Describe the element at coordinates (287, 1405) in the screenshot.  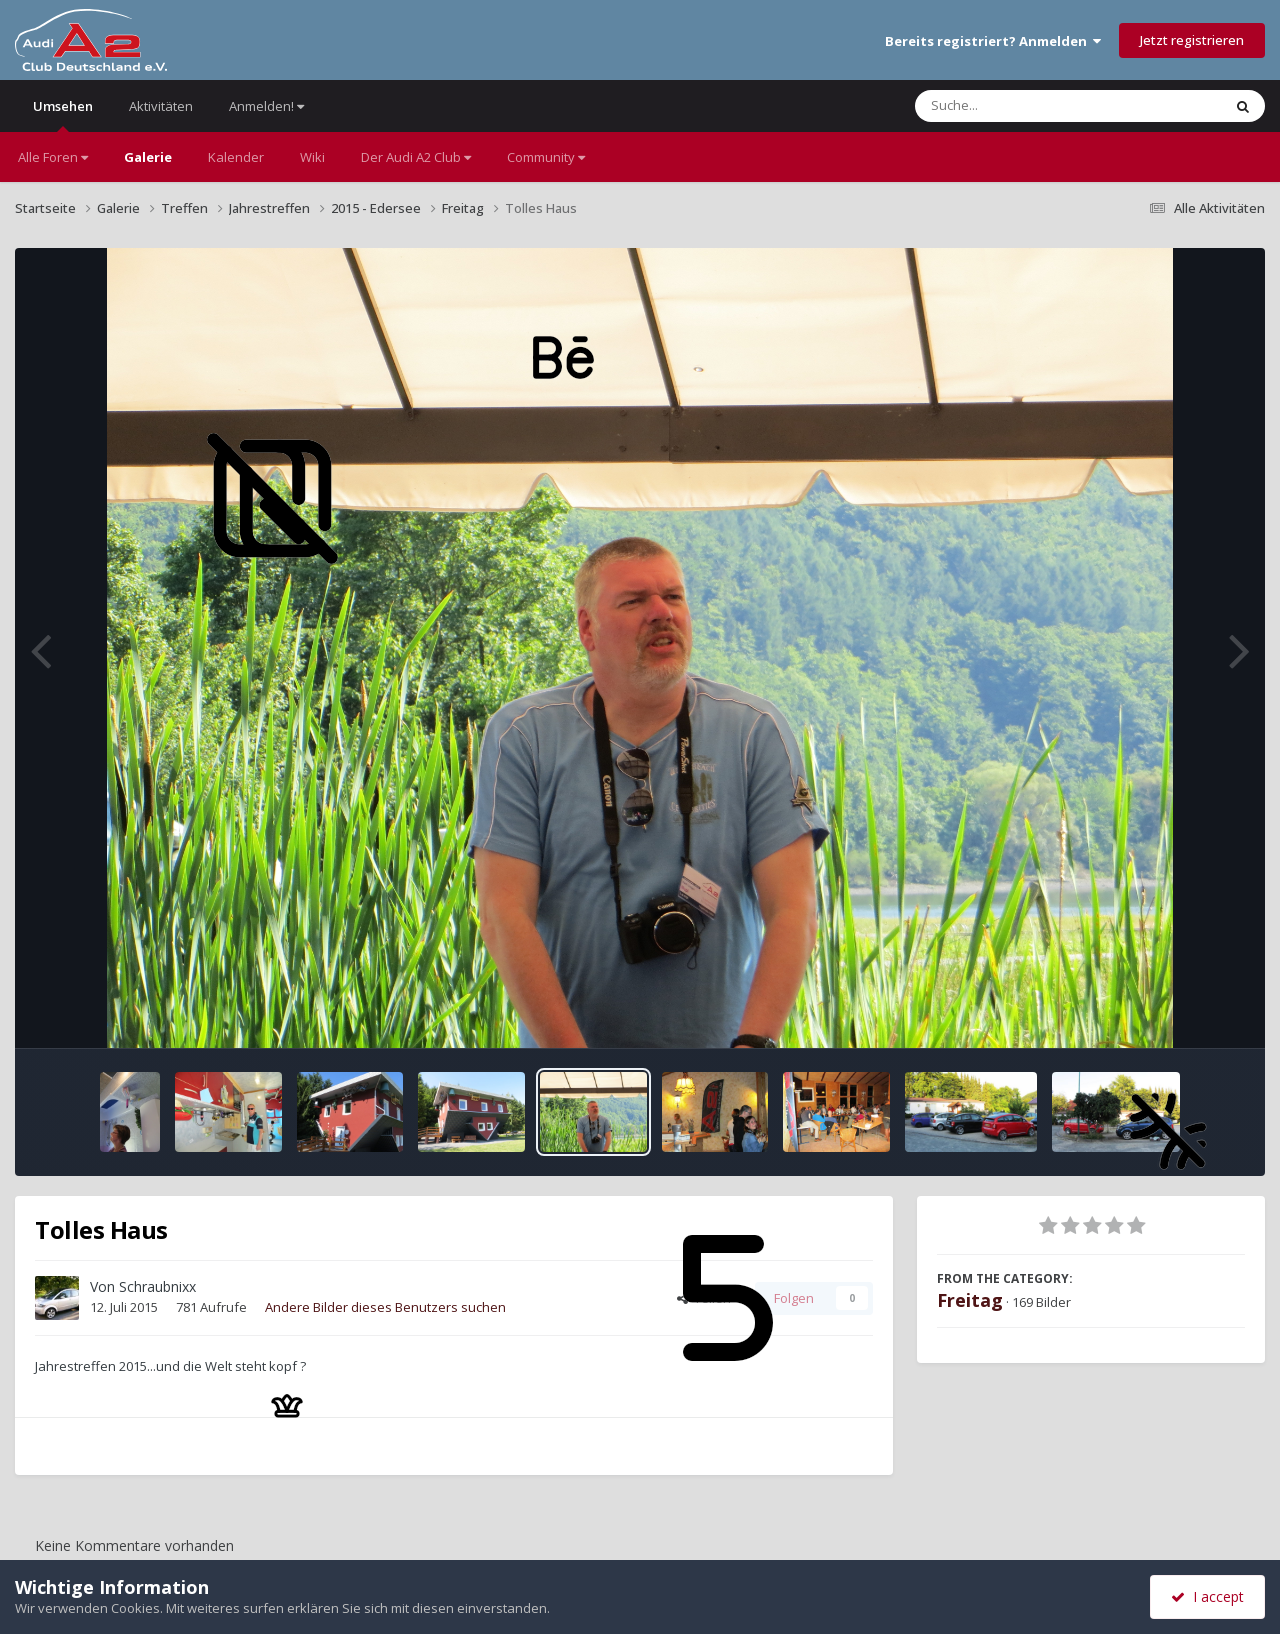
I see `select joker or wild card in a card game` at that location.